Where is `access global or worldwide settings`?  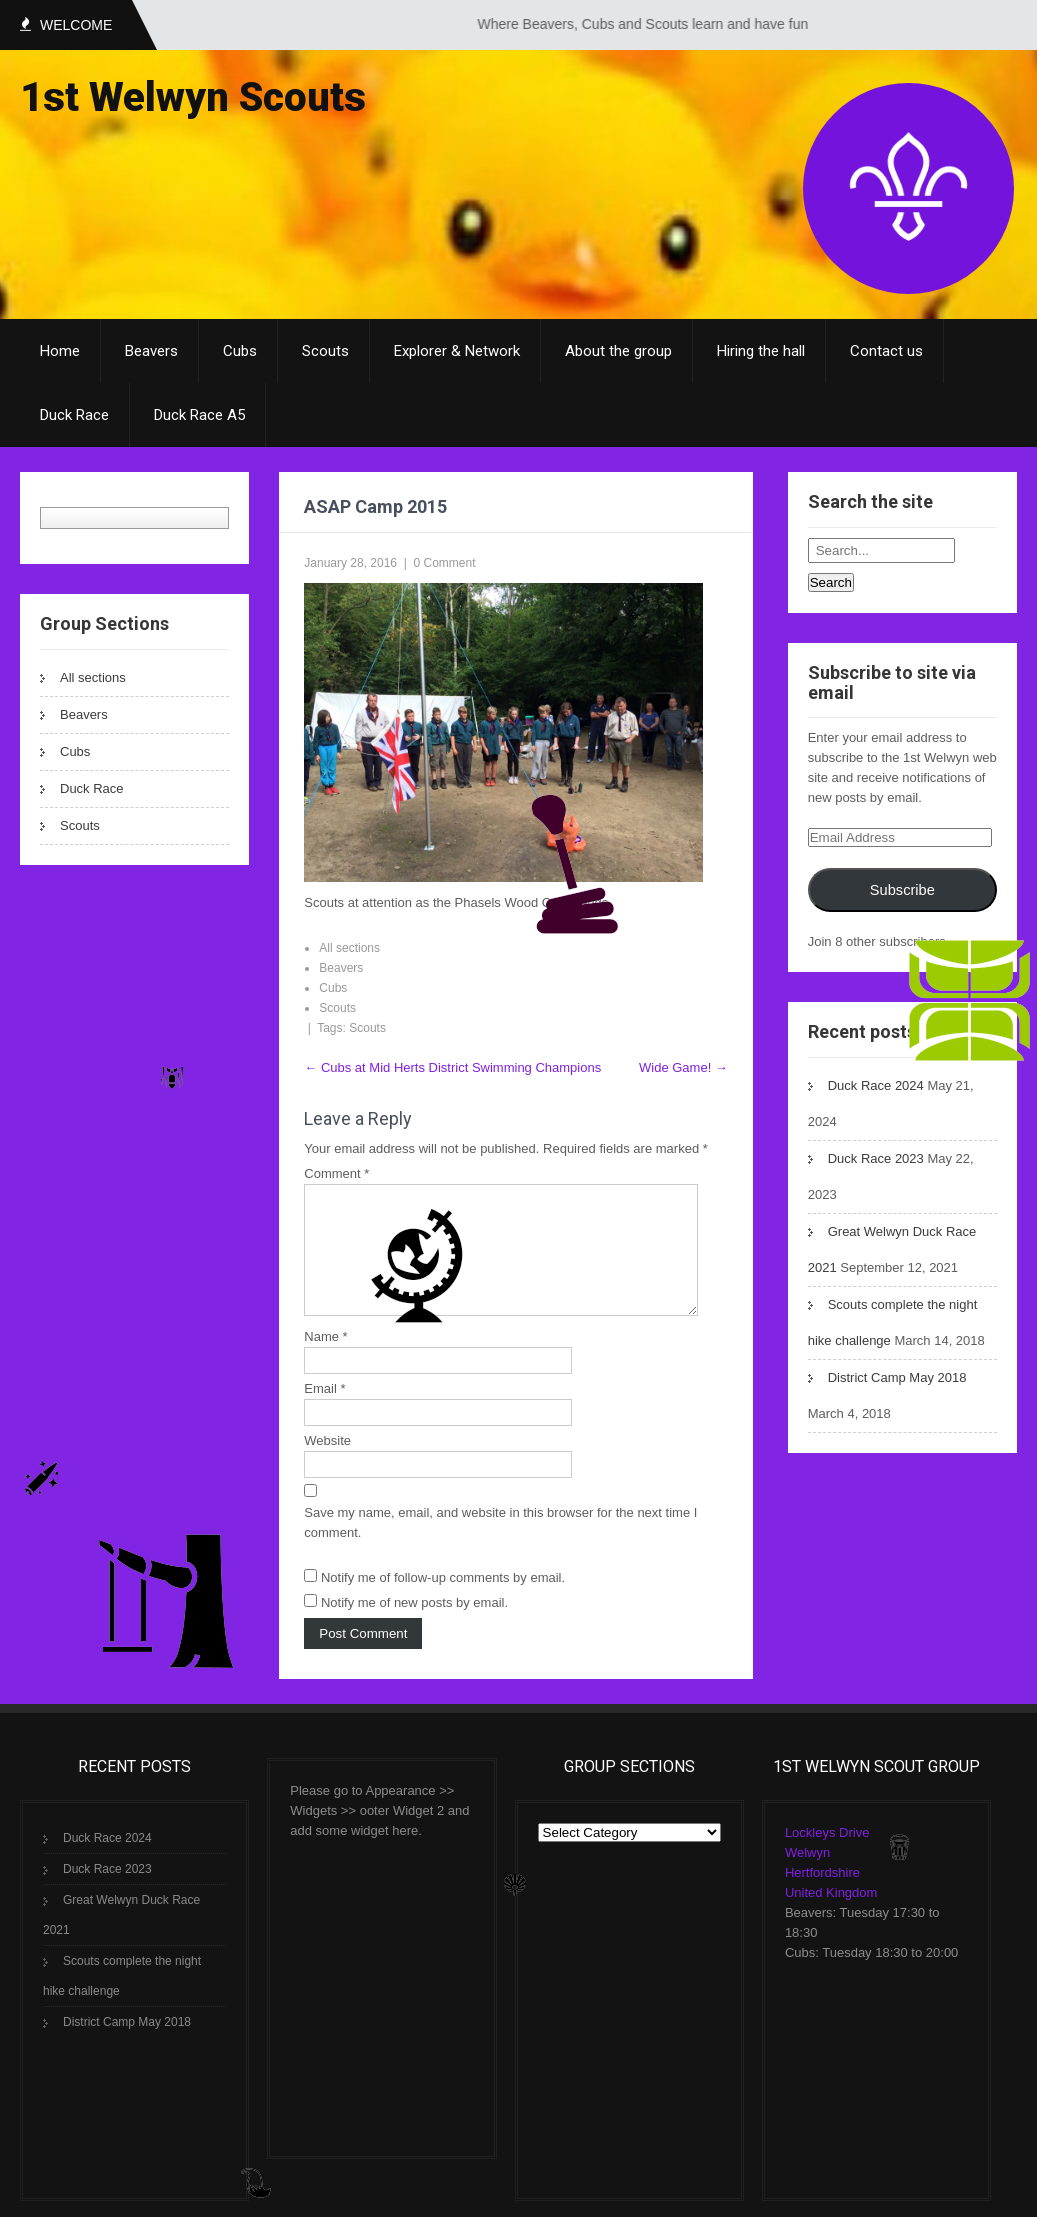 access global or worldwide settings is located at coordinates (415, 1265).